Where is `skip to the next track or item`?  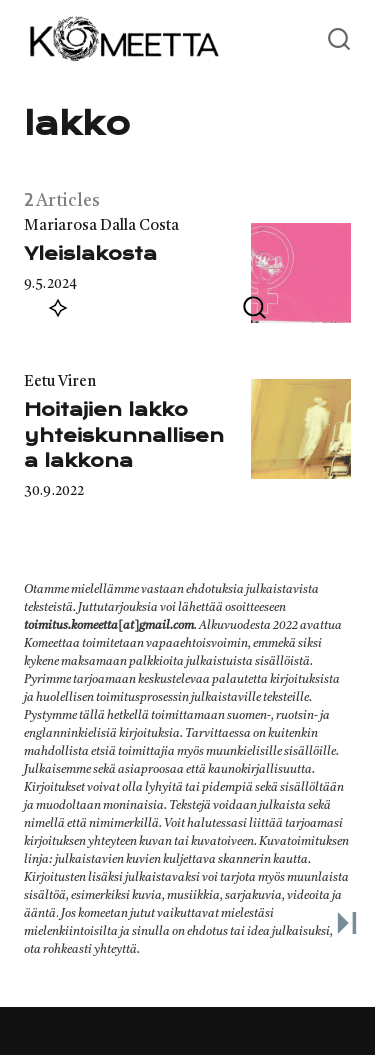
skip to the next track or item is located at coordinates (347, 923).